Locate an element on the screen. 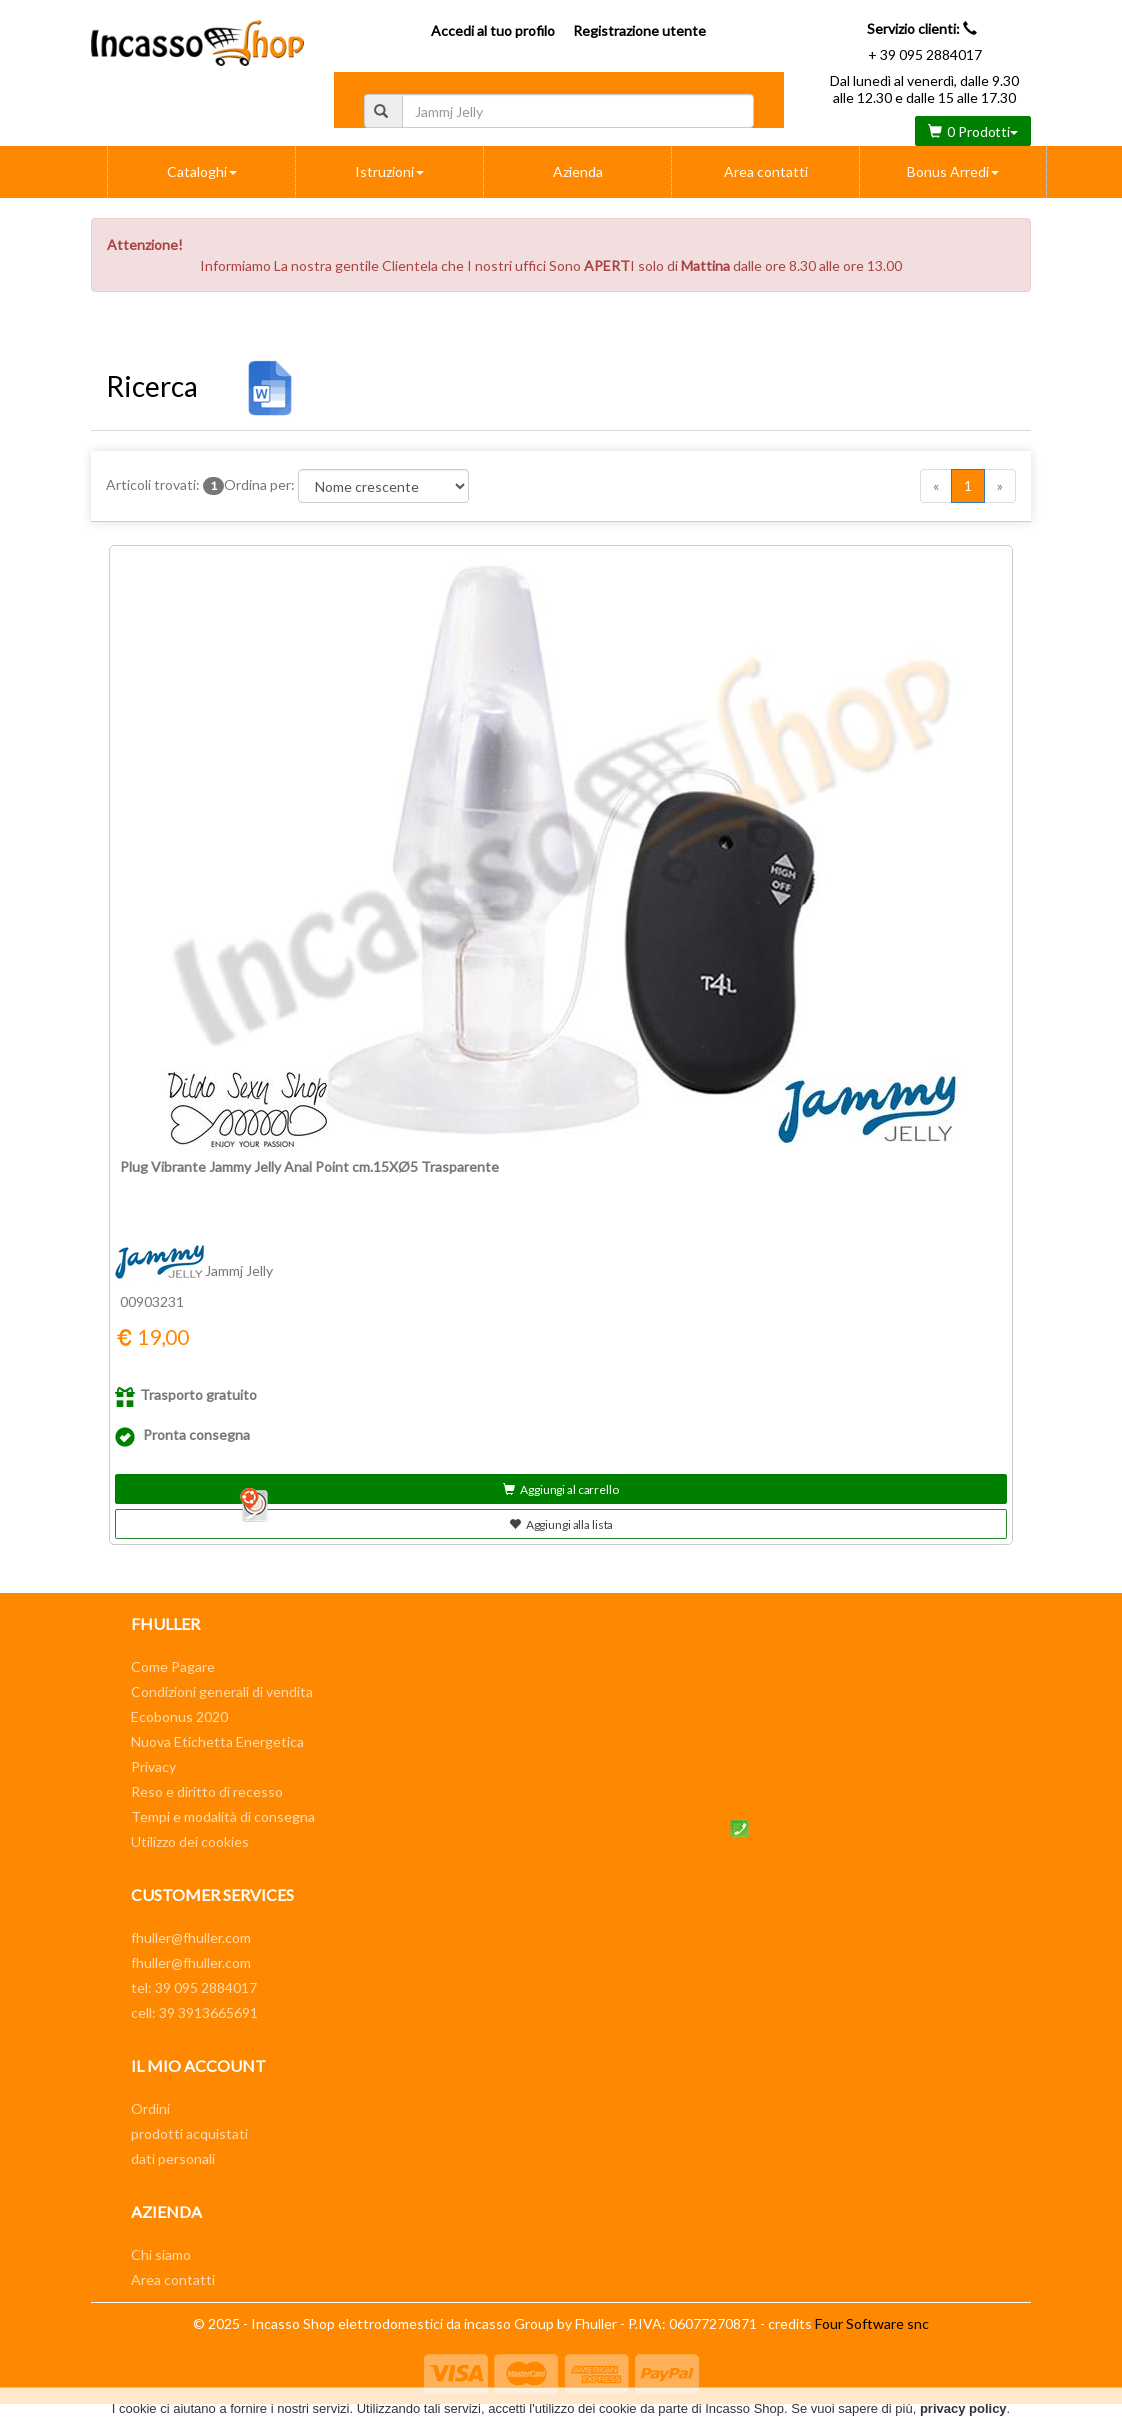  open the phone or calls app is located at coordinates (739, 1828).